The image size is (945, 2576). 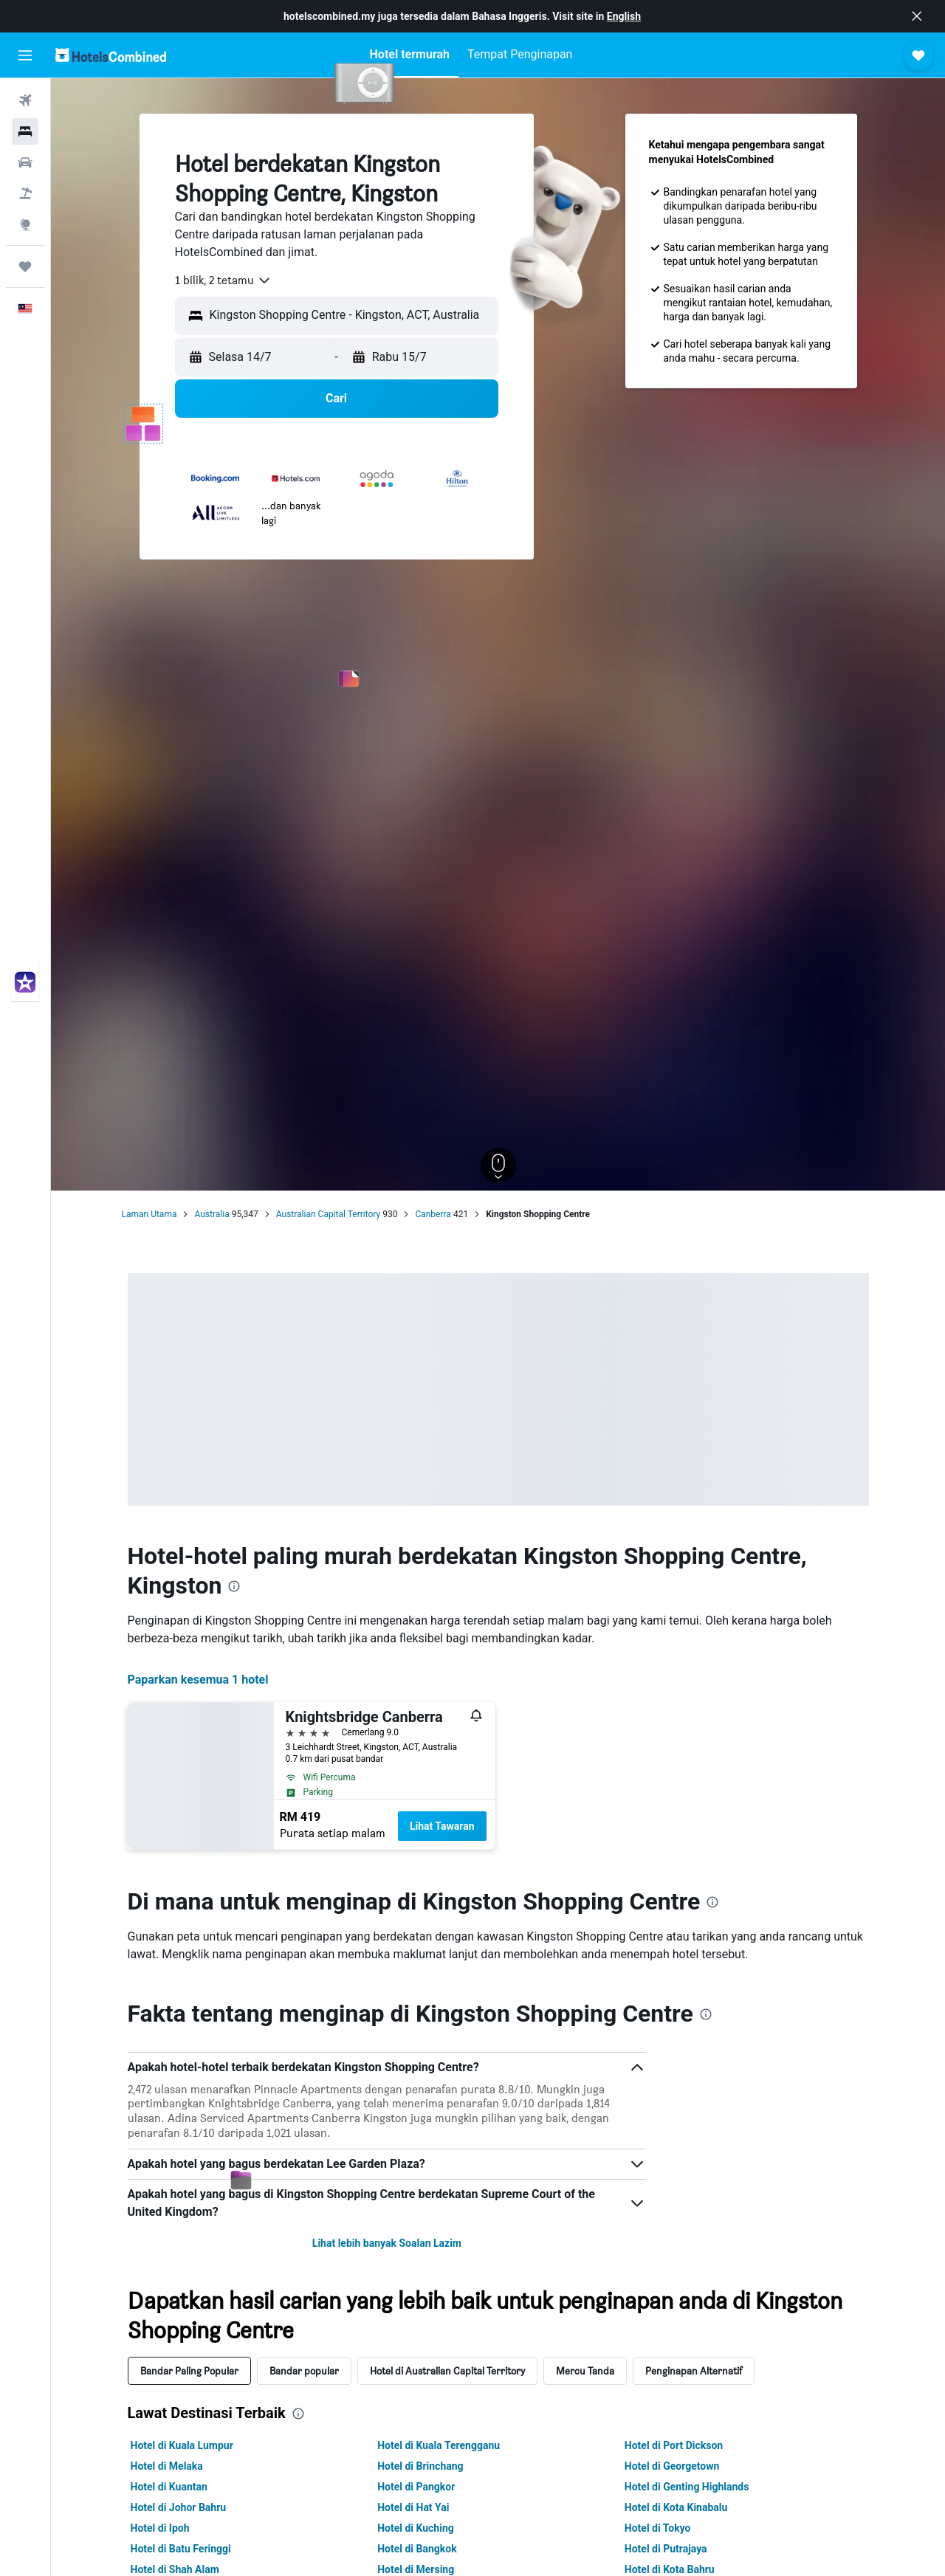 I want to click on change desktop wallpaper, so click(x=348, y=678).